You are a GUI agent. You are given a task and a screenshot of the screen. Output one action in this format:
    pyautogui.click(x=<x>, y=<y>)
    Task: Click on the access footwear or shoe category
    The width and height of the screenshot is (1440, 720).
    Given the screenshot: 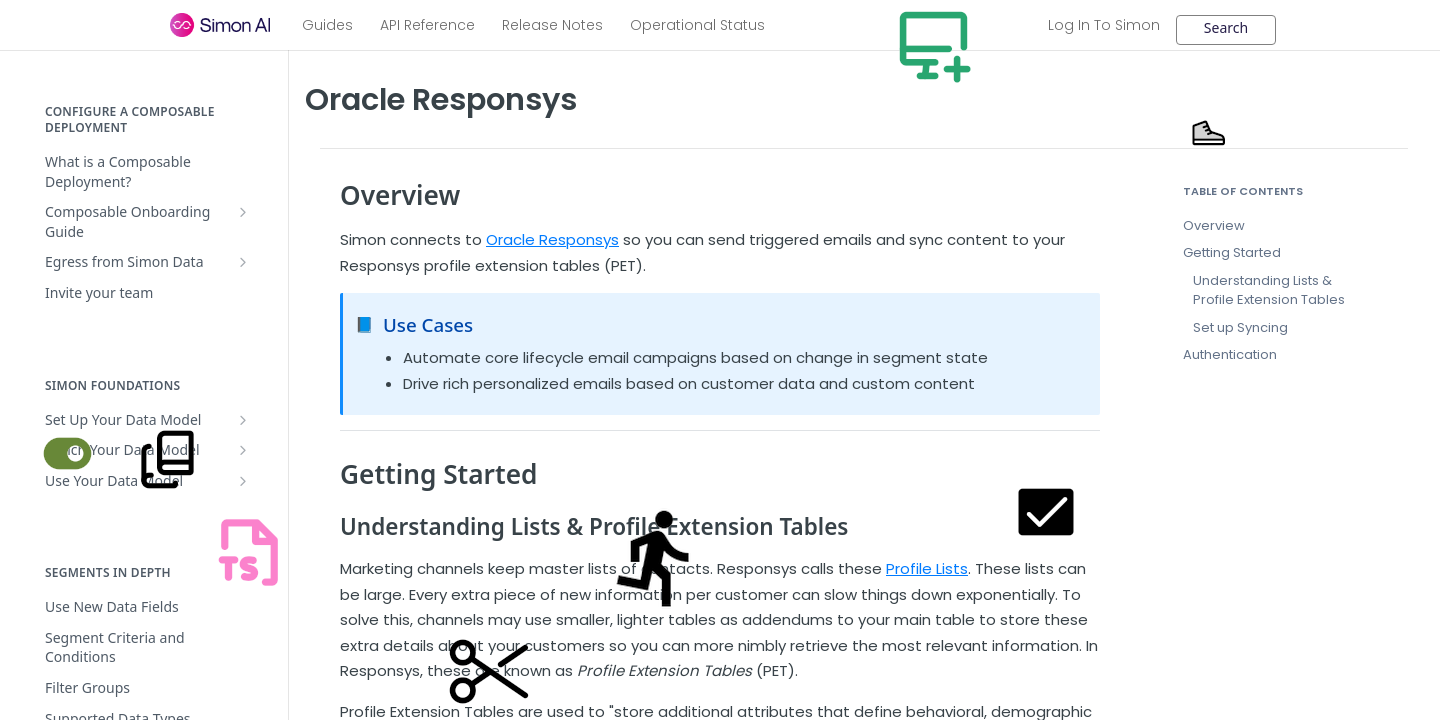 What is the action you would take?
    pyautogui.click(x=1207, y=134)
    